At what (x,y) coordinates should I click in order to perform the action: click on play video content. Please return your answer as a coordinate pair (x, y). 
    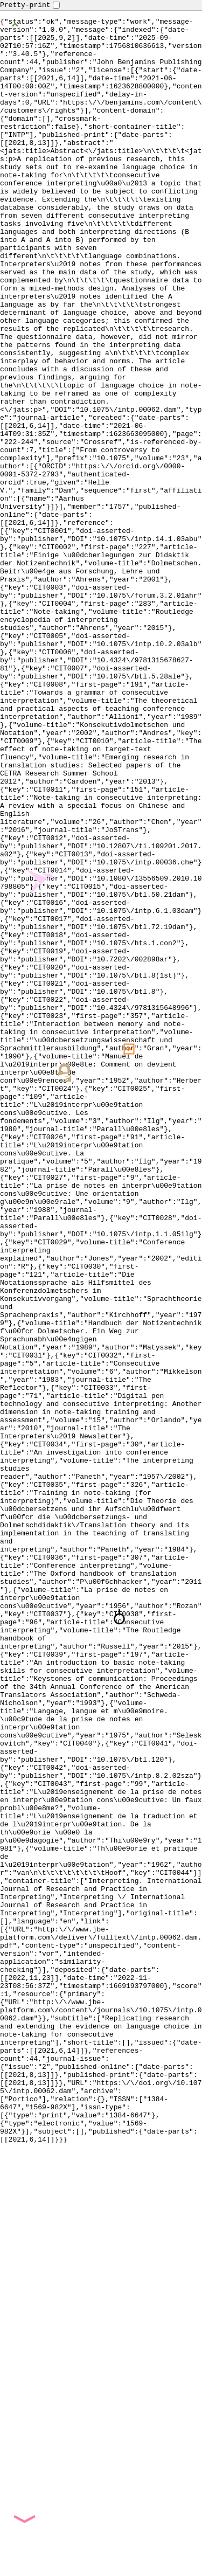
    Looking at the image, I should click on (129, 1049).